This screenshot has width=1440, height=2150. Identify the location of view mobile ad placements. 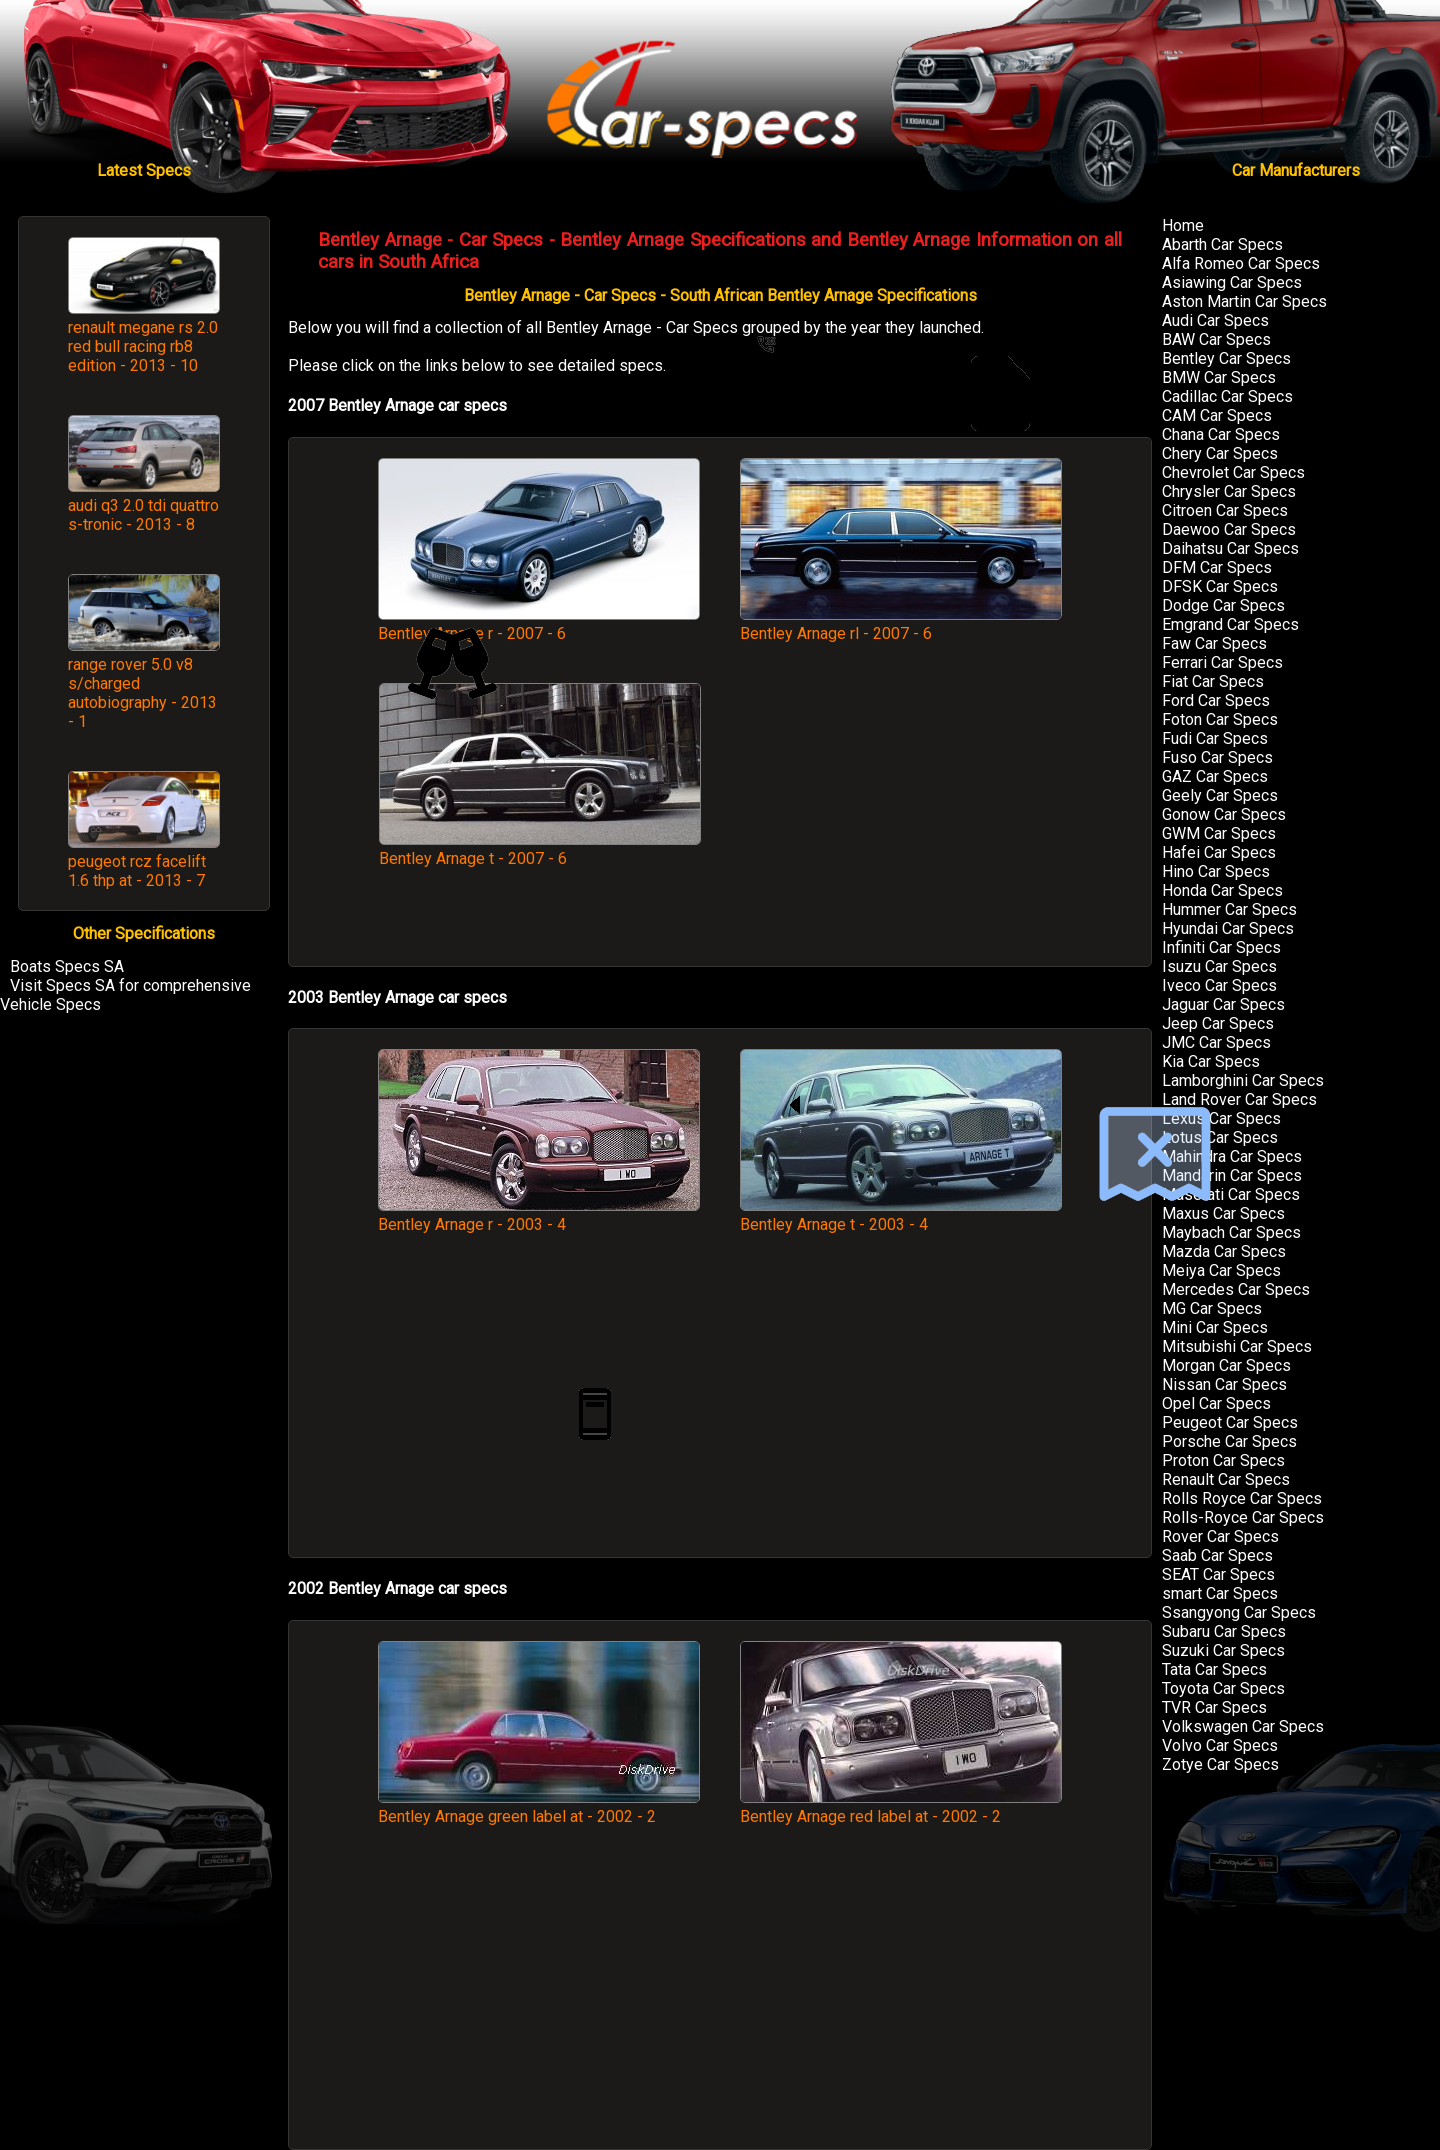
(595, 1414).